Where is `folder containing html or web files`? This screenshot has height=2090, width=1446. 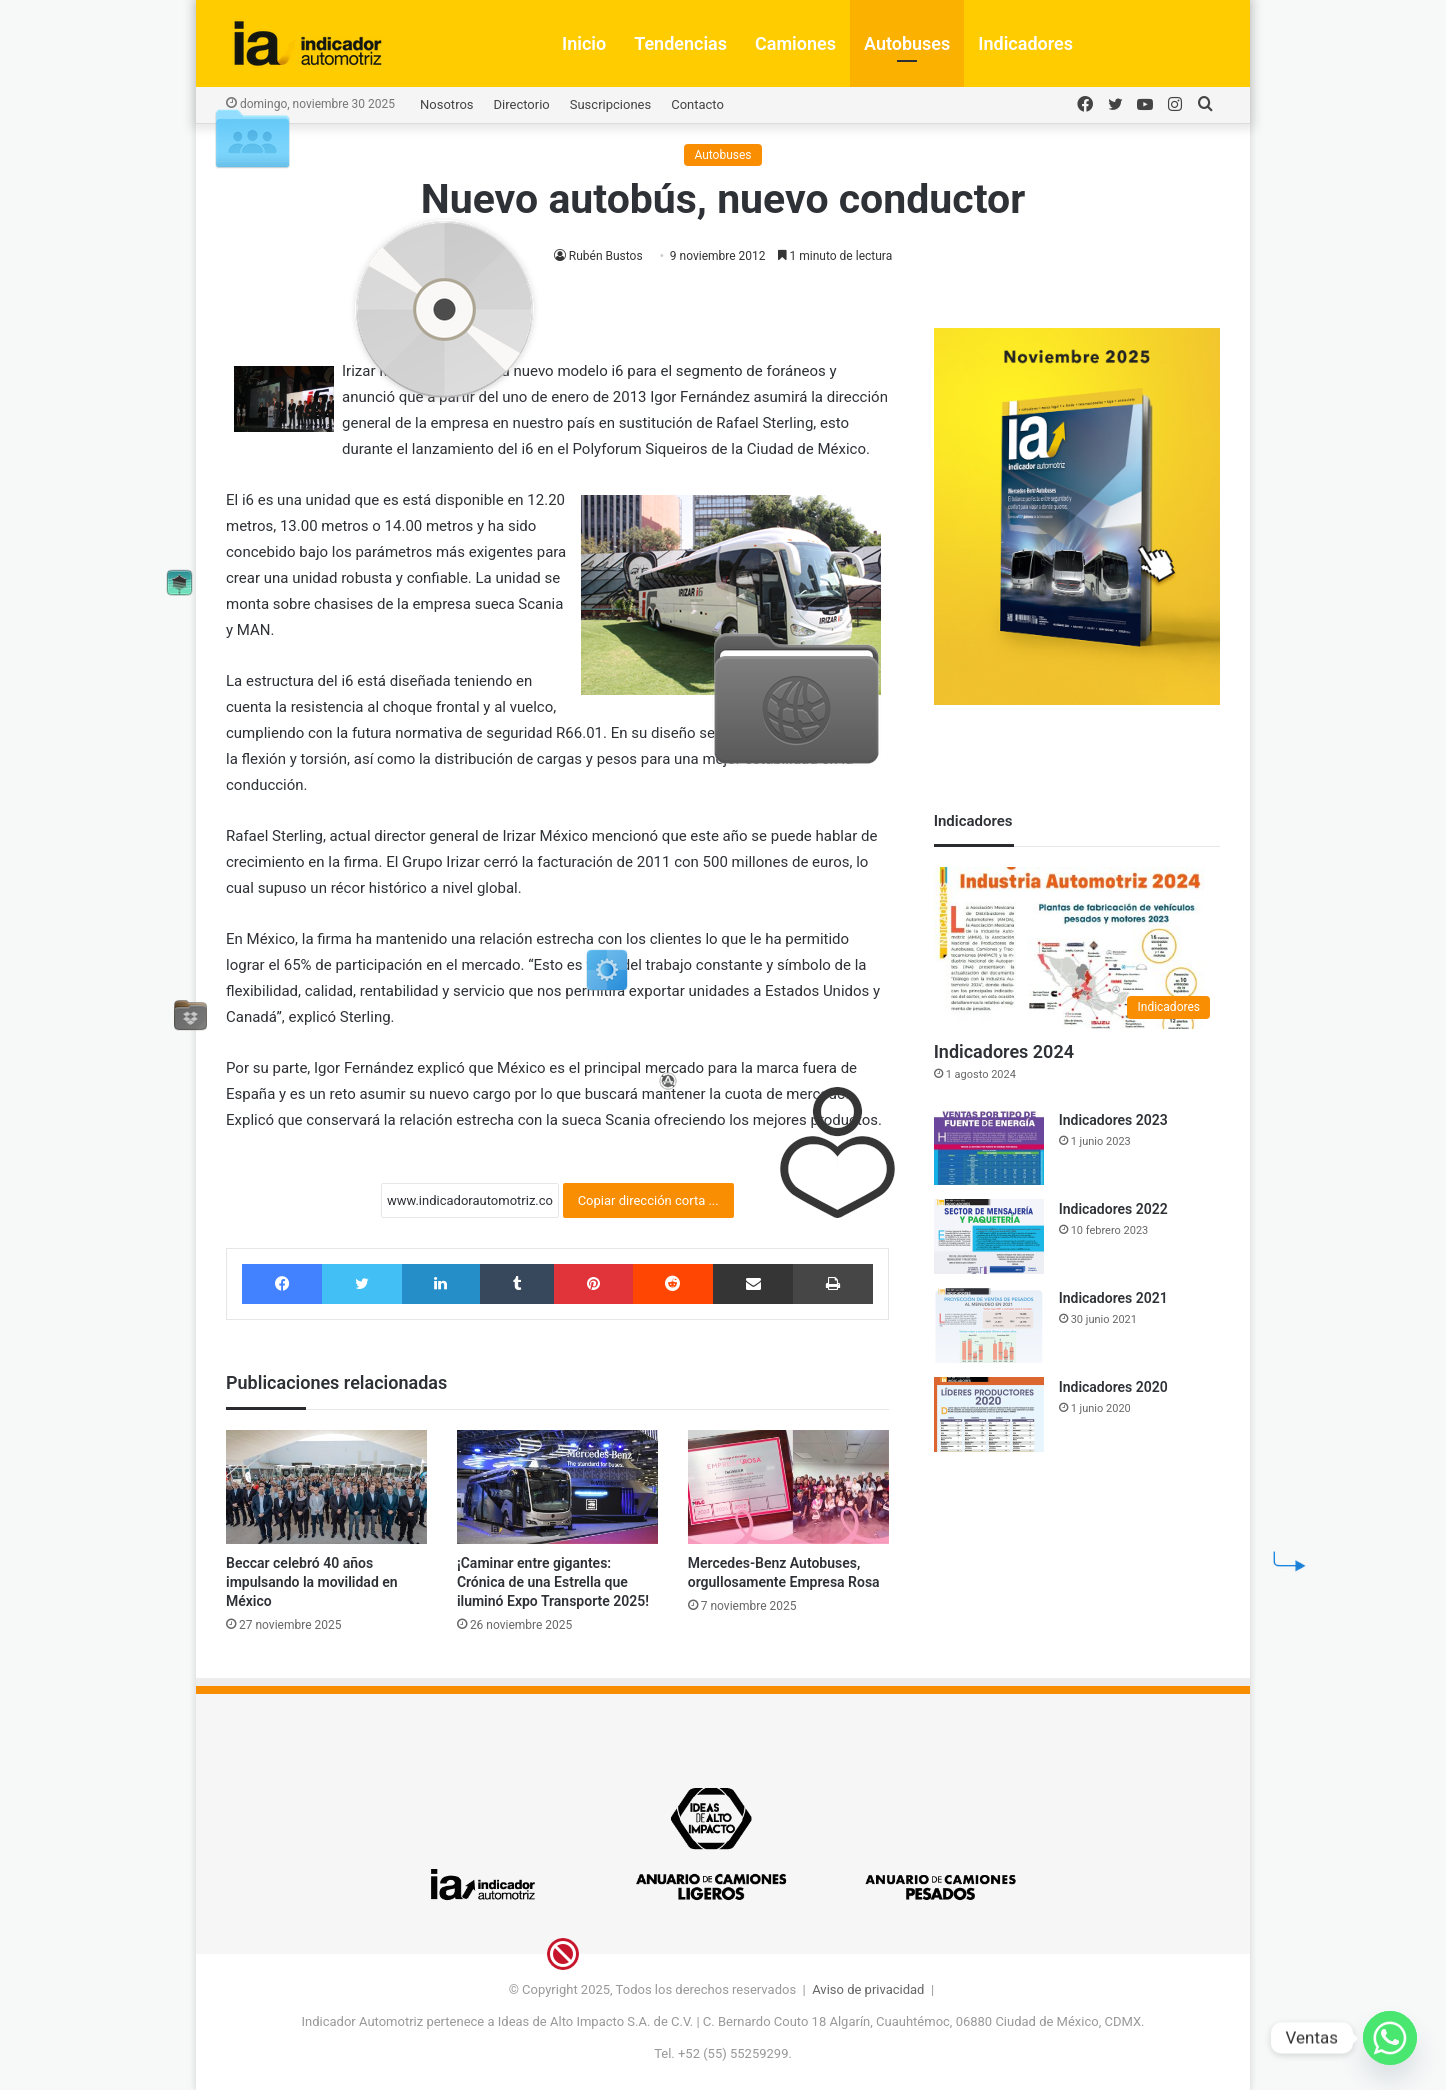 folder containing html or web files is located at coordinates (796, 698).